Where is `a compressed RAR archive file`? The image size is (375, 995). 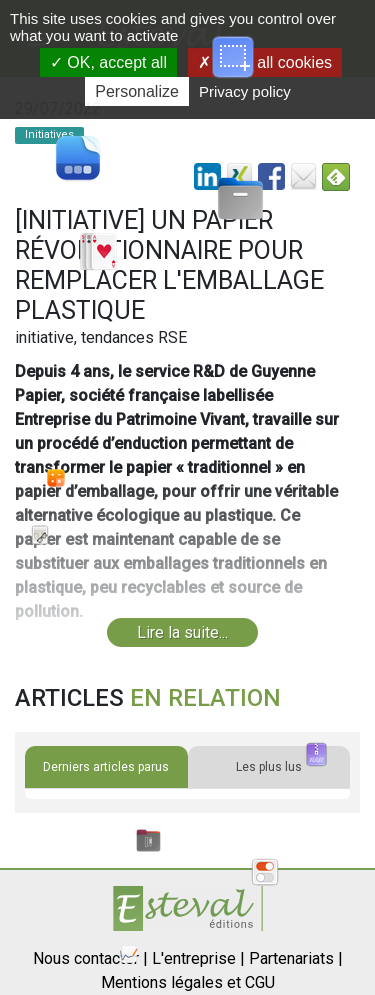
a compressed RAR archive file is located at coordinates (316, 754).